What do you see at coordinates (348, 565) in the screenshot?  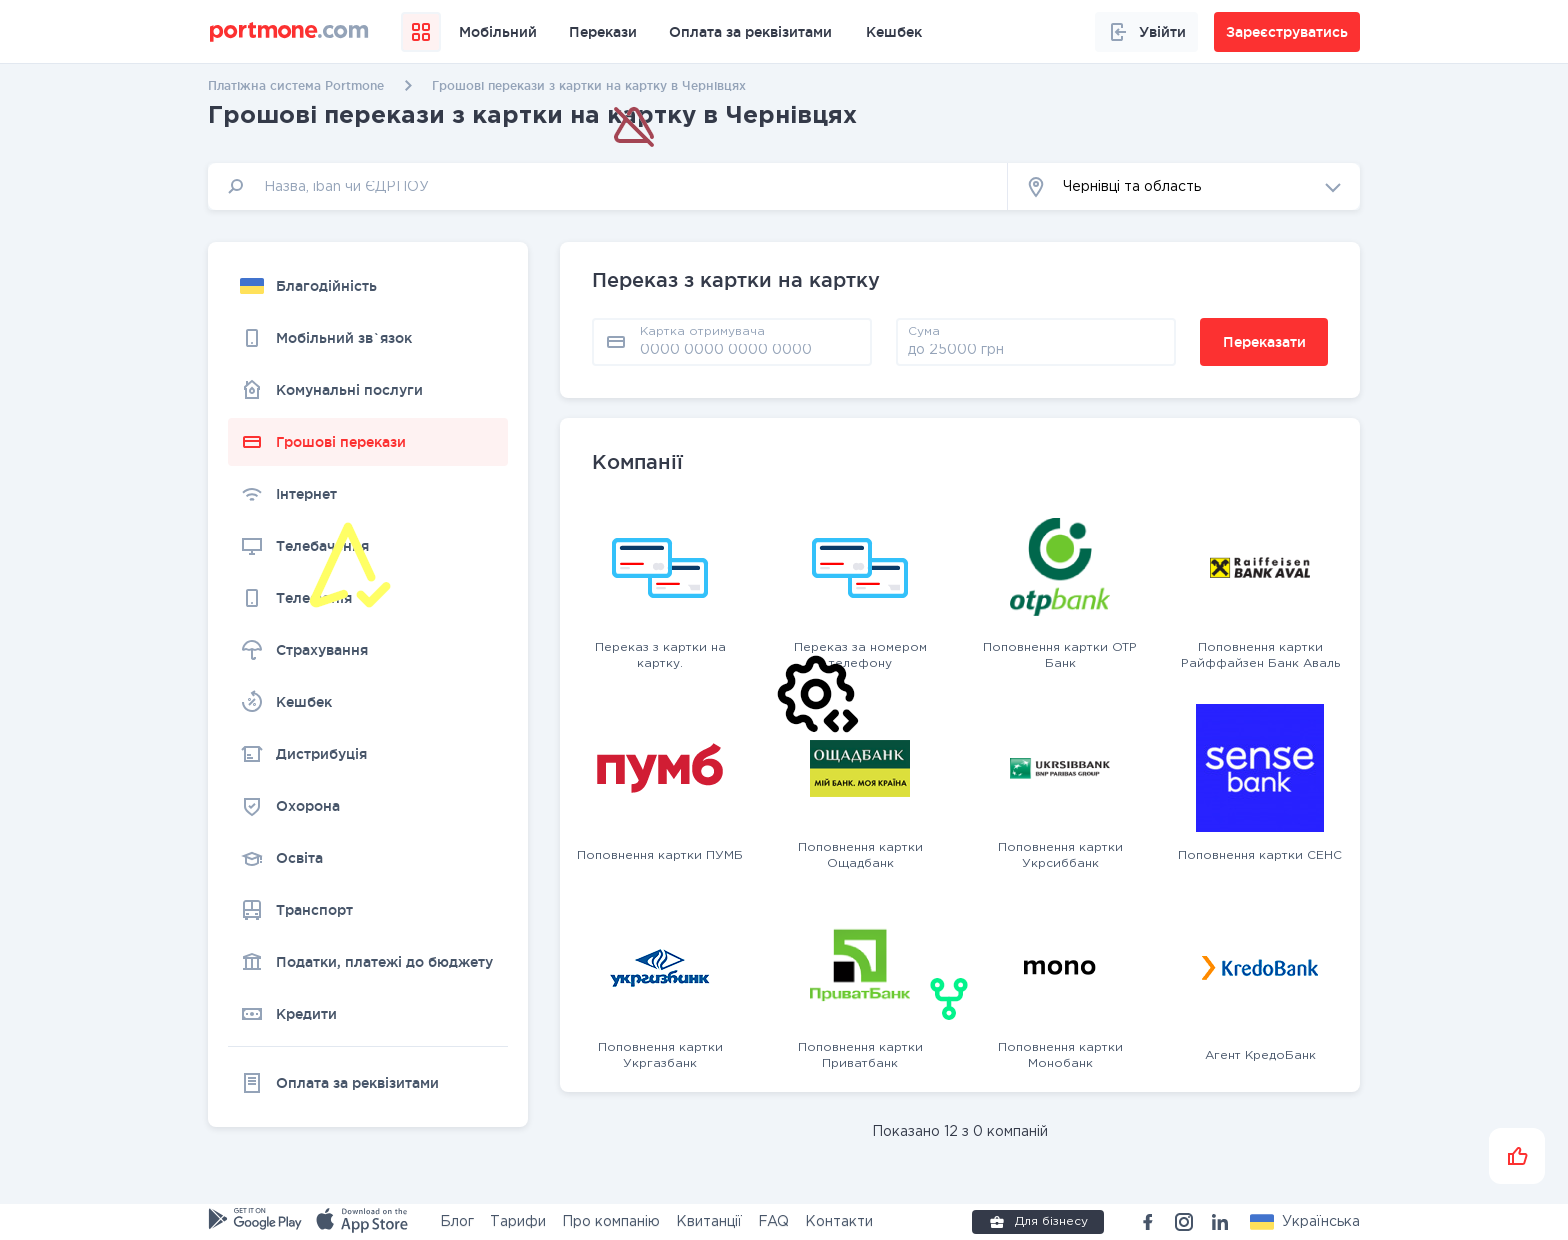 I see `location or destination confirmed` at bounding box center [348, 565].